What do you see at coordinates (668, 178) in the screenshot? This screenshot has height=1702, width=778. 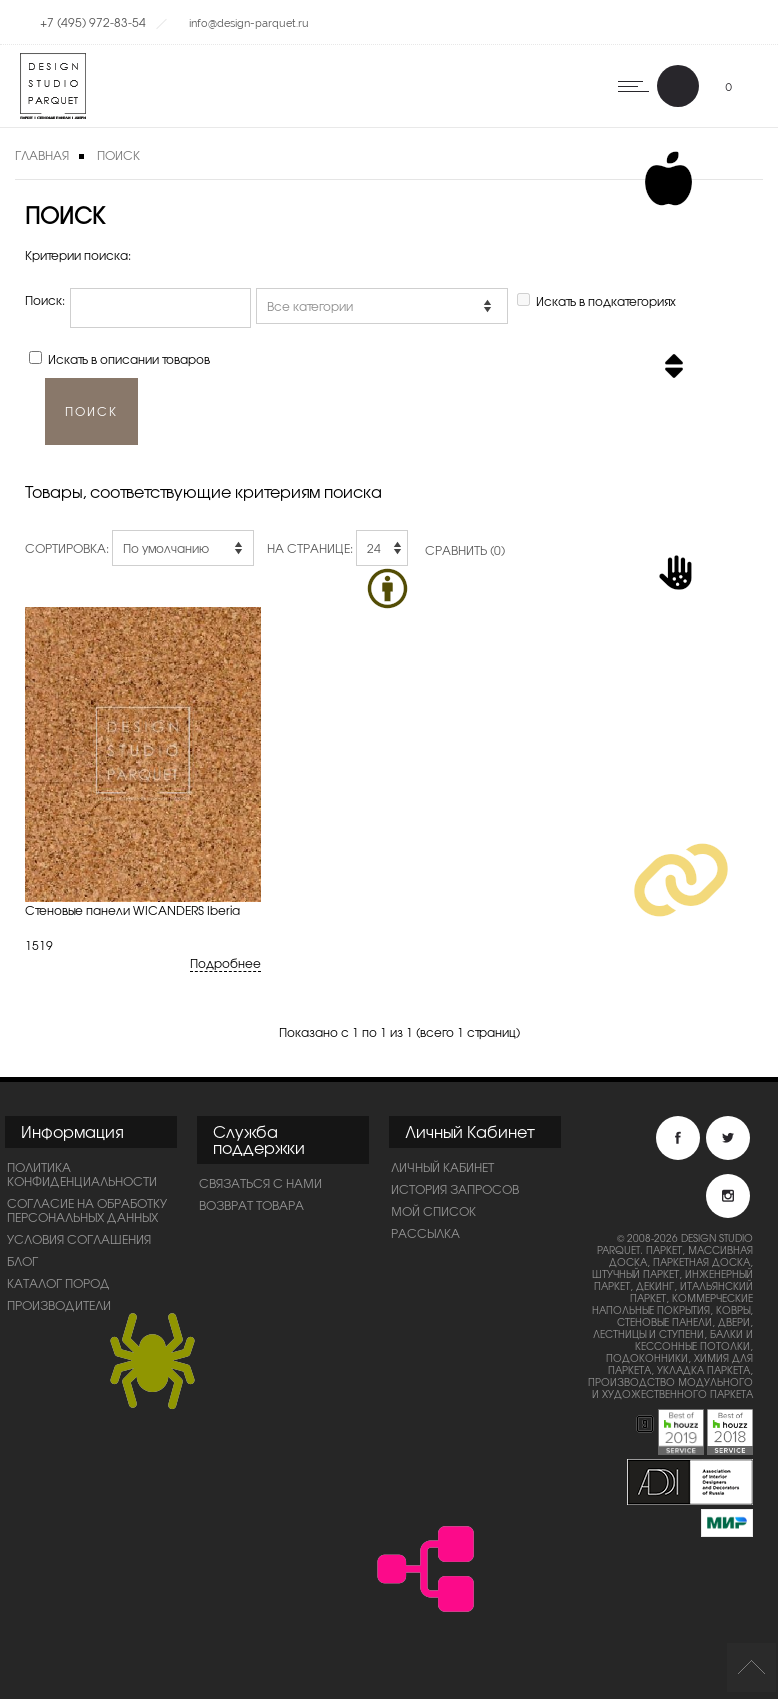 I see `access health or nutrition features` at bounding box center [668, 178].